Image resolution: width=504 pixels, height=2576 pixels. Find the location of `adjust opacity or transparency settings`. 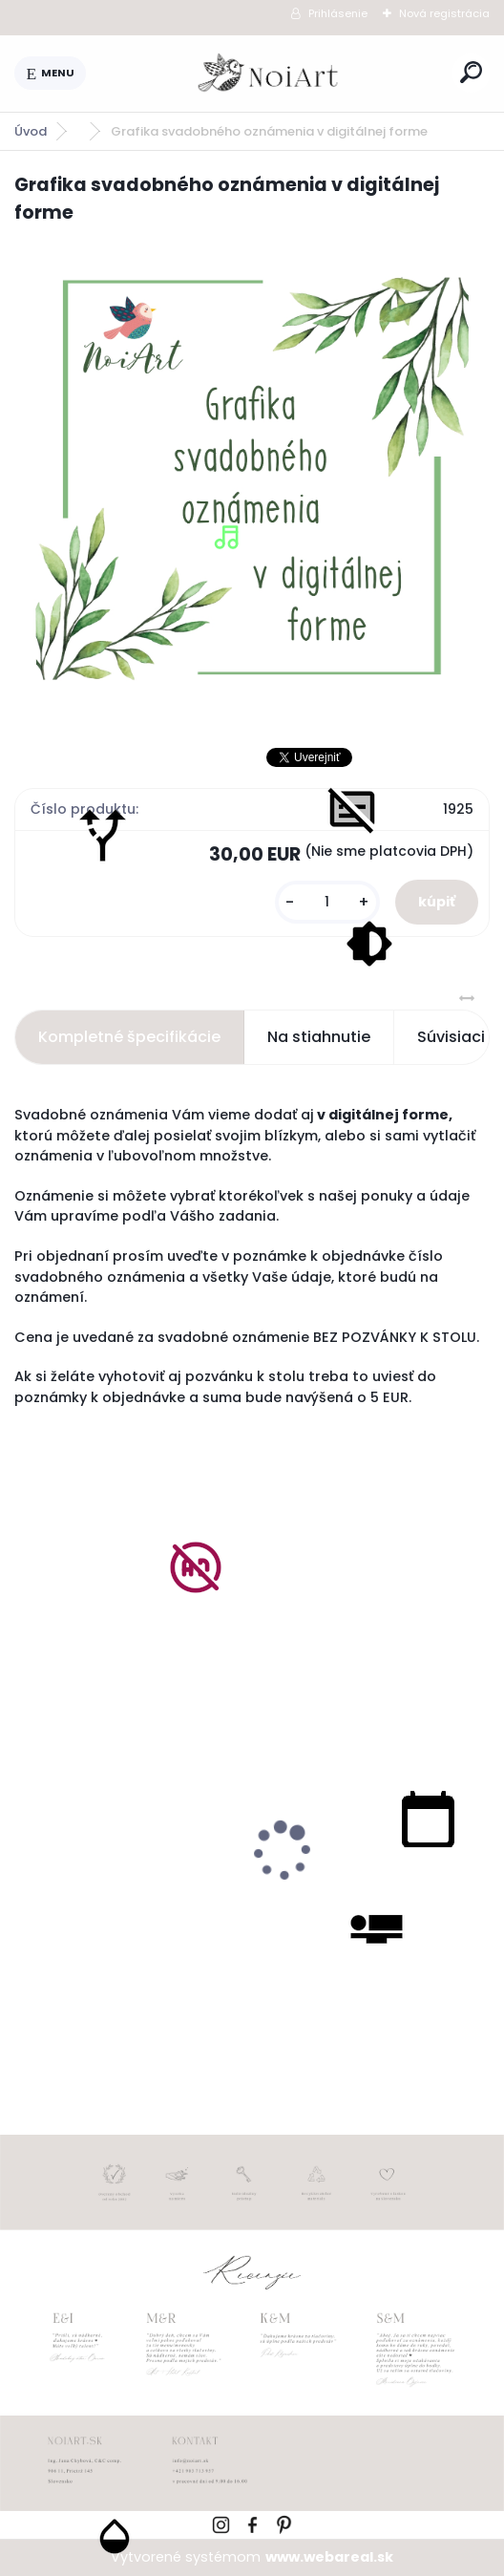

adjust opacity or transparency settings is located at coordinates (115, 2536).